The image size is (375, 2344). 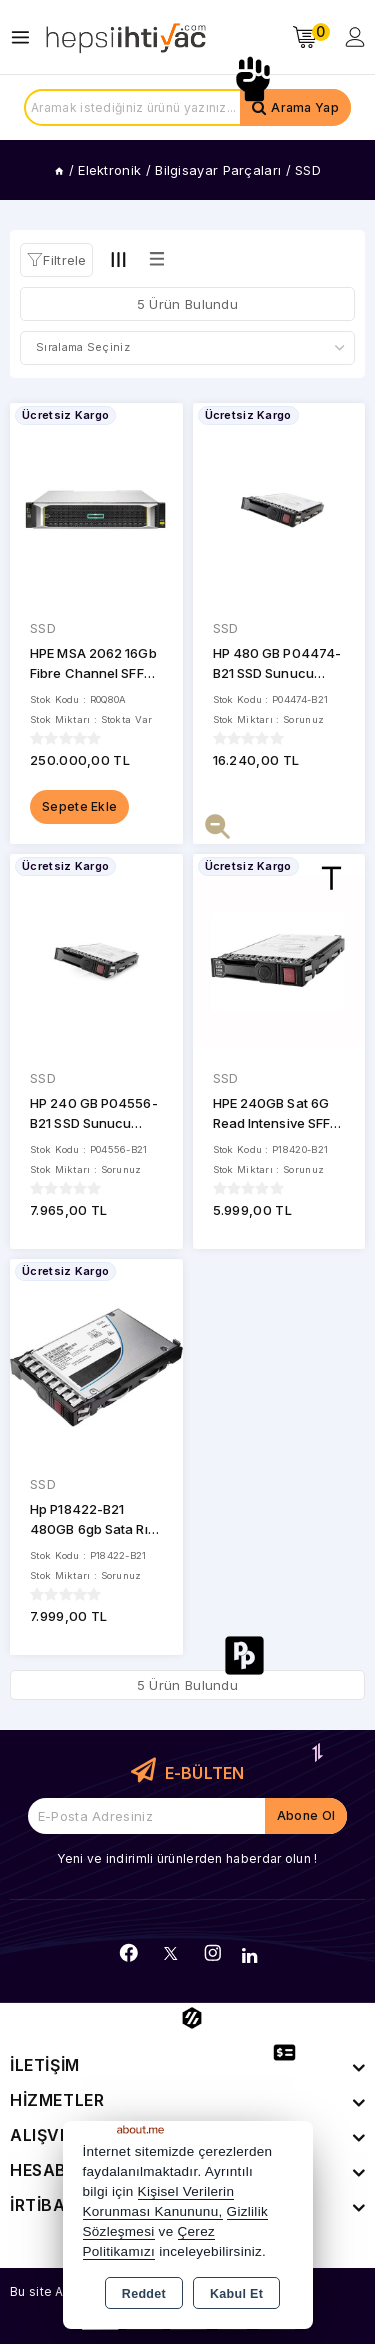 What do you see at coordinates (253, 79) in the screenshot?
I see `indicates solidarity or support` at bounding box center [253, 79].